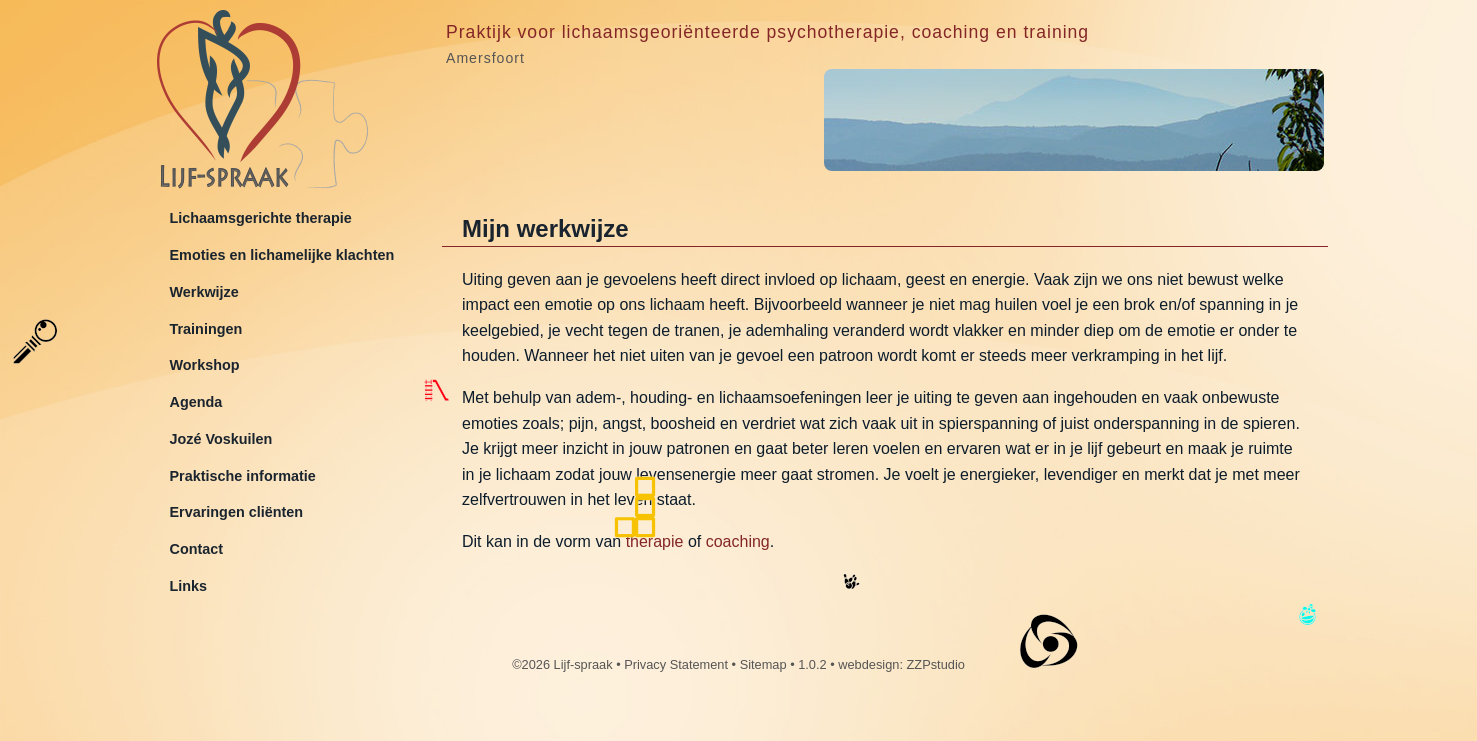  Describe the element at coordinates (436, 388) in the screenshot. I see `access playground or kids' play area` at that location.